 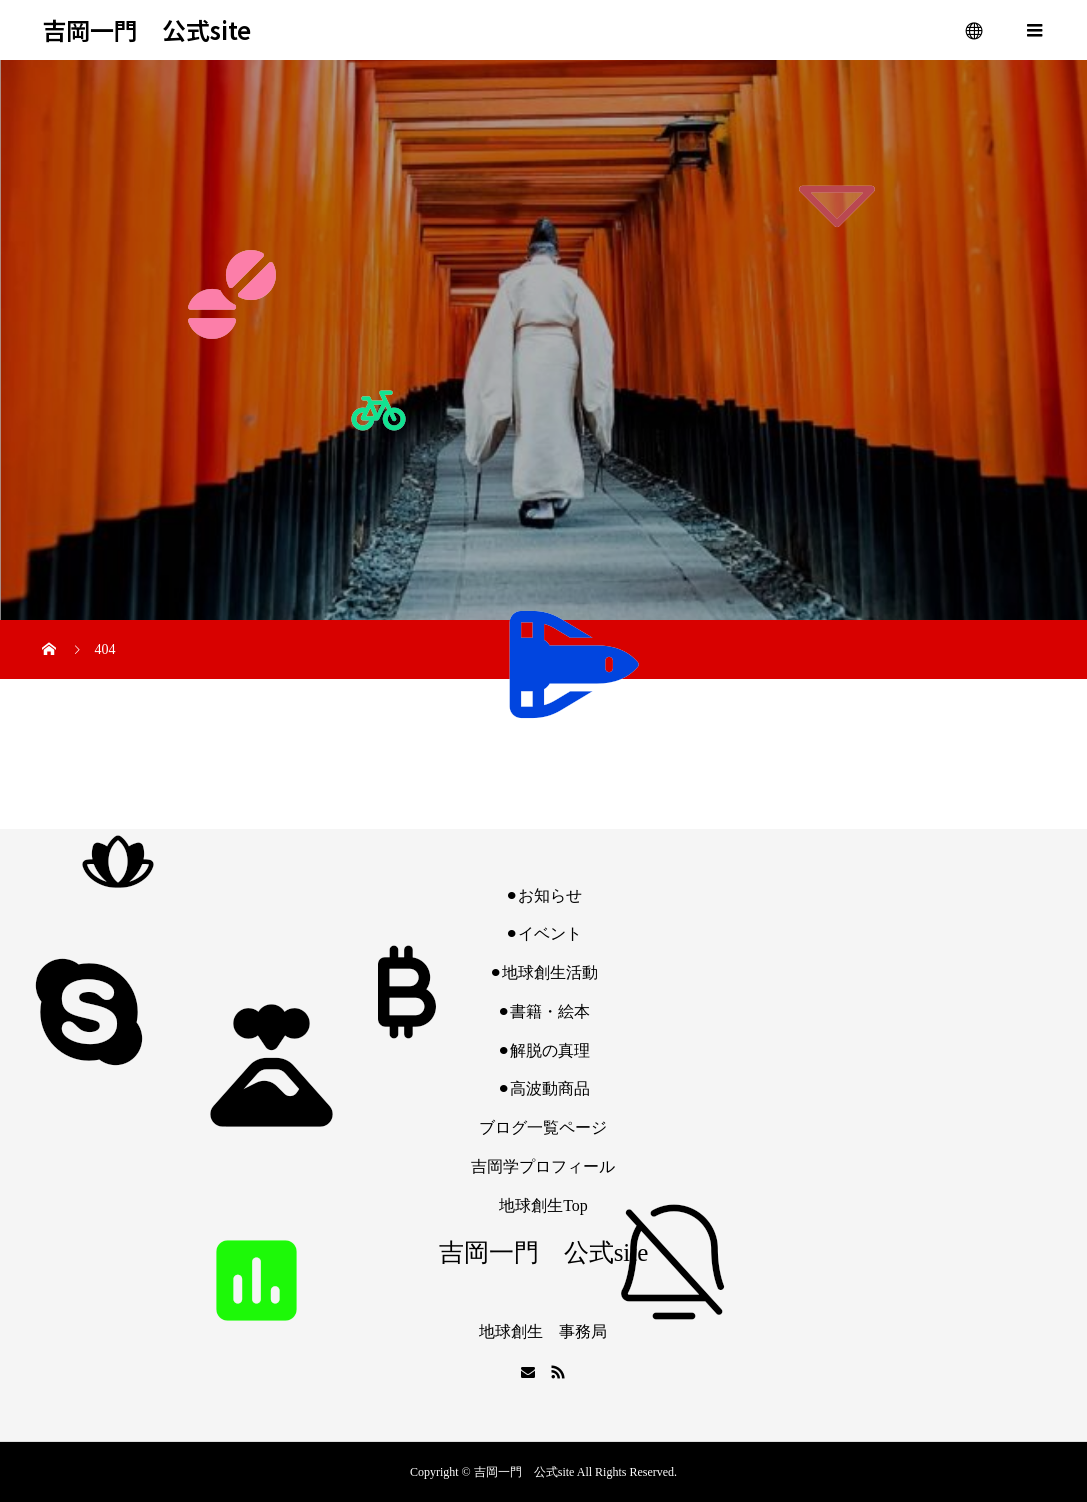 What do you see at coordinates (118, 864) in the screenshot?
I see `access meditation or mindfulness features` at bounding box center [118, 864].